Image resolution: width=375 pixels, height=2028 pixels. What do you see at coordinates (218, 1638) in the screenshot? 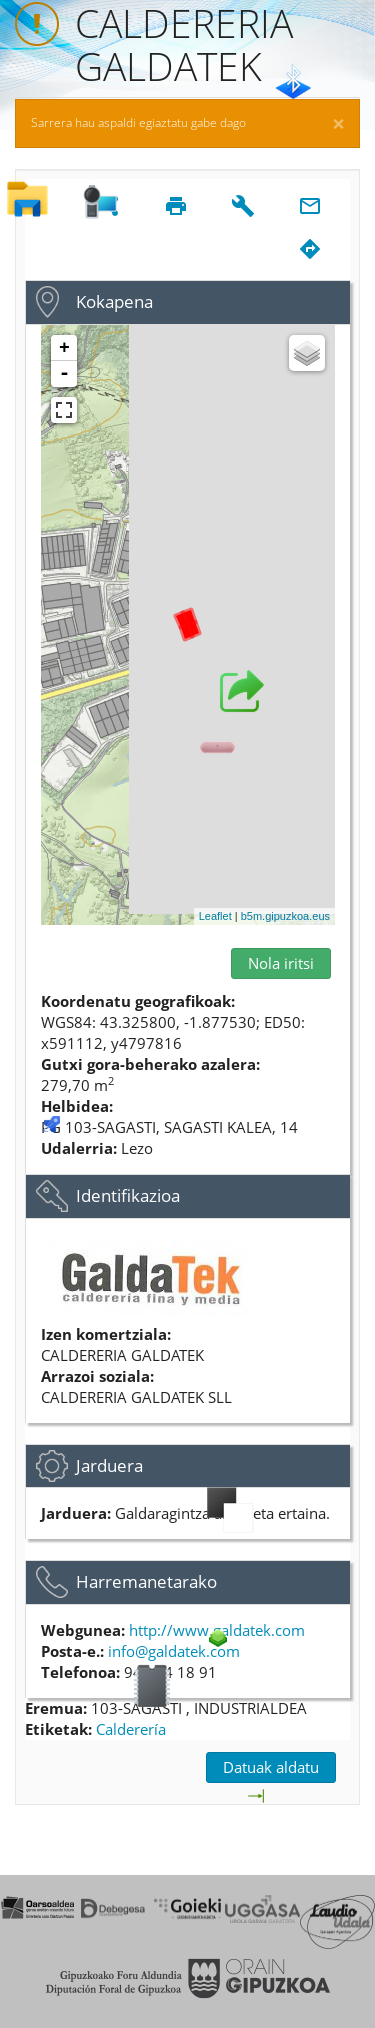
I see `open the visualize app` at bounding box center [218, 1638].